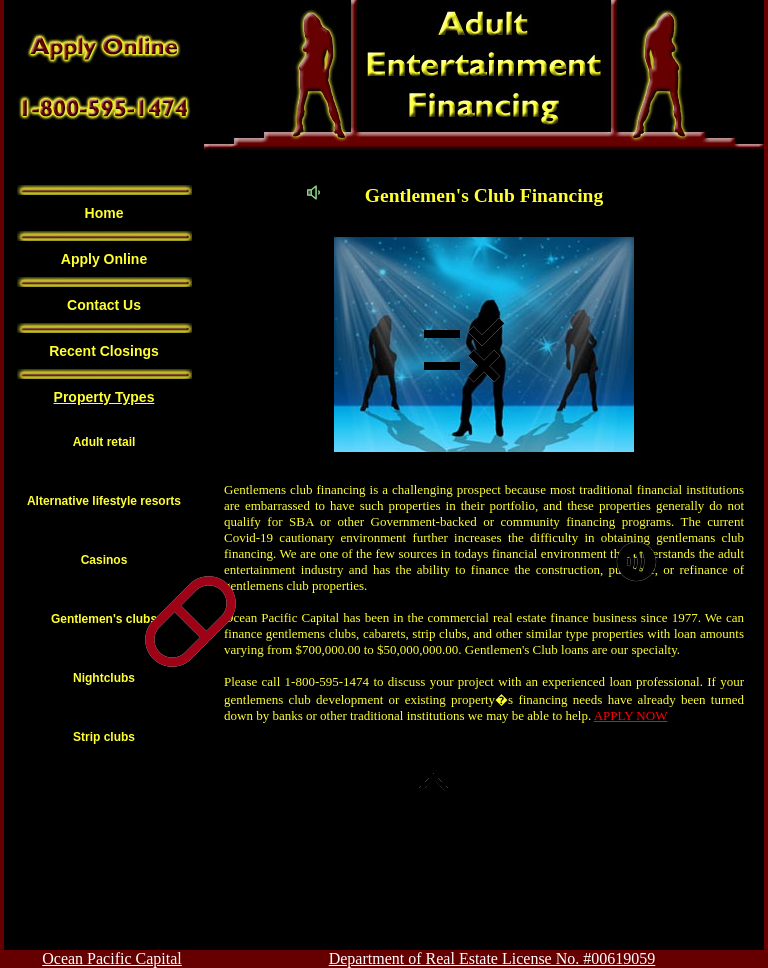 The width and height of the screenshot is (768, 968). What do you see at coordinates (433, 794) in the screenshot?
I see `indicates north direction on a map or compass` at bounding box center [433, 794].